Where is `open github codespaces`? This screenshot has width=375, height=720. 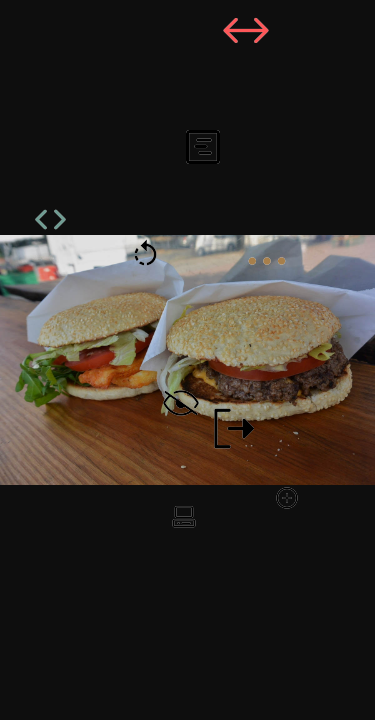 open github codespaces is located at coordinates (184, 517).